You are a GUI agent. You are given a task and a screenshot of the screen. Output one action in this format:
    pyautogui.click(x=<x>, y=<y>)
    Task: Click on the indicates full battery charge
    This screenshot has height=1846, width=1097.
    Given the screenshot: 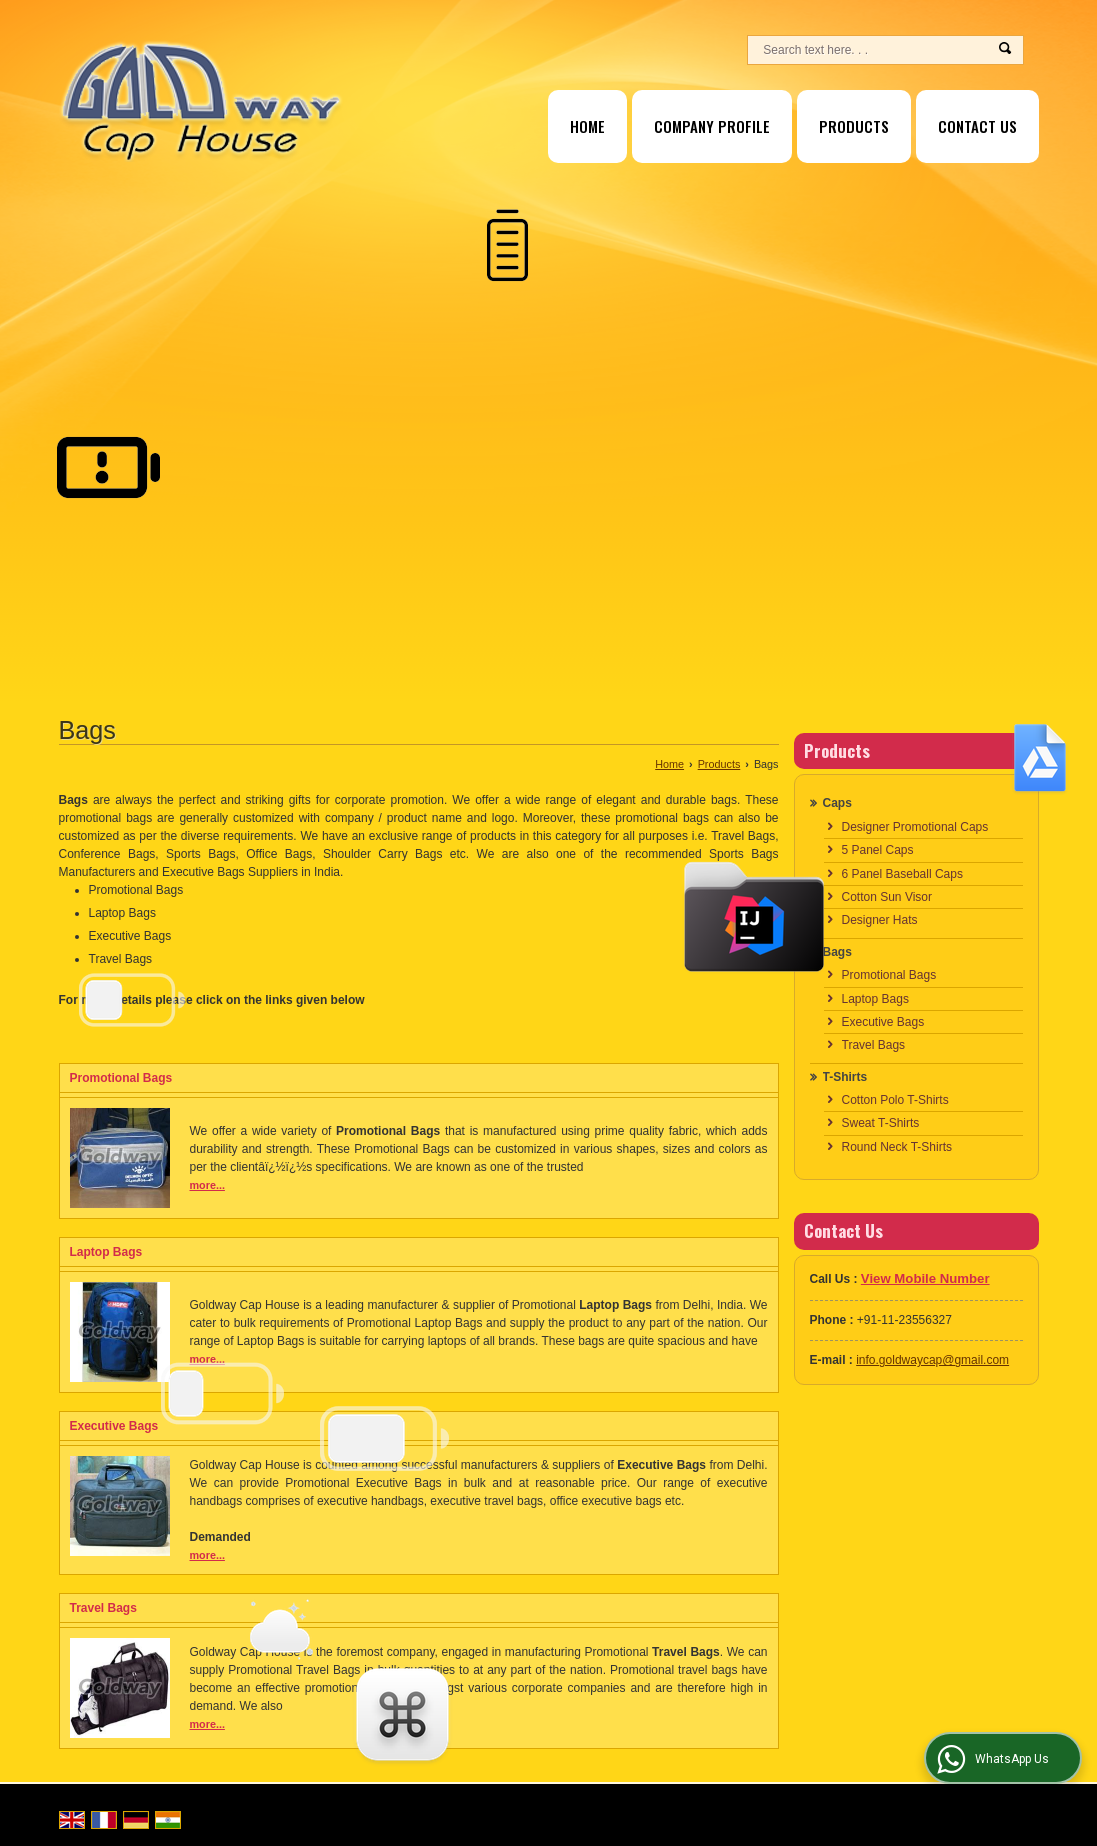 What is the action you would take?
    pyautogui.click(x=507, y=246)
    